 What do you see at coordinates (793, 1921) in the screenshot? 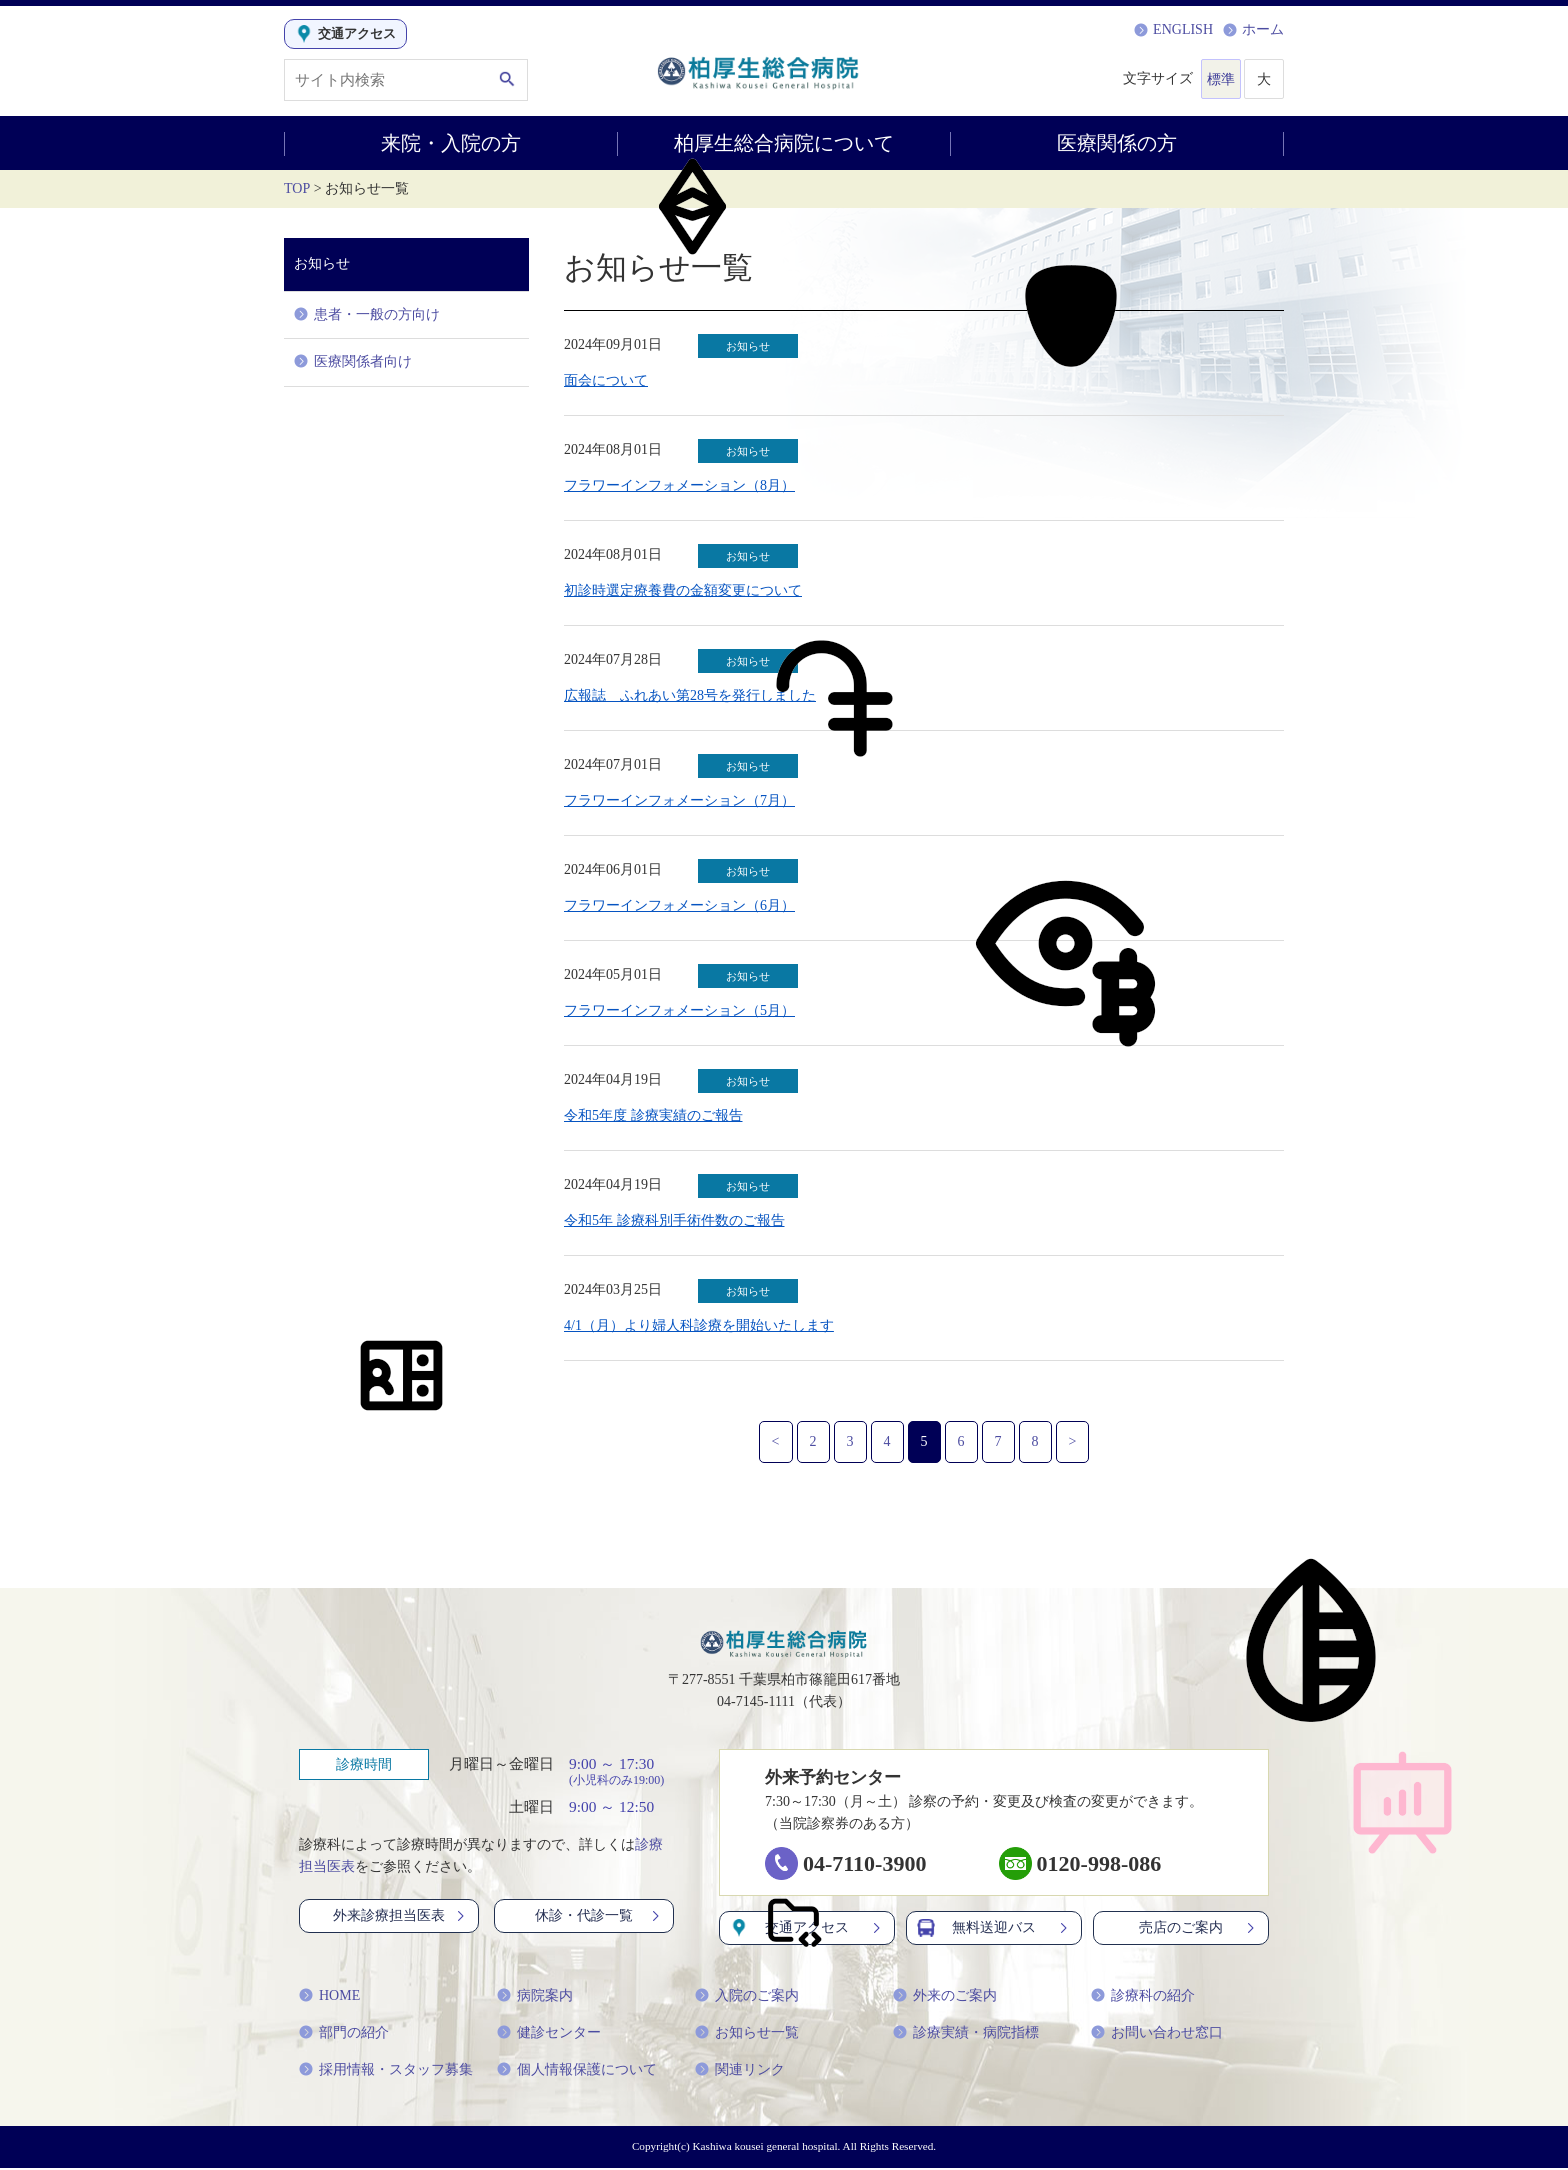
I see `open code projects folder` at bounding box center [793, 1921].